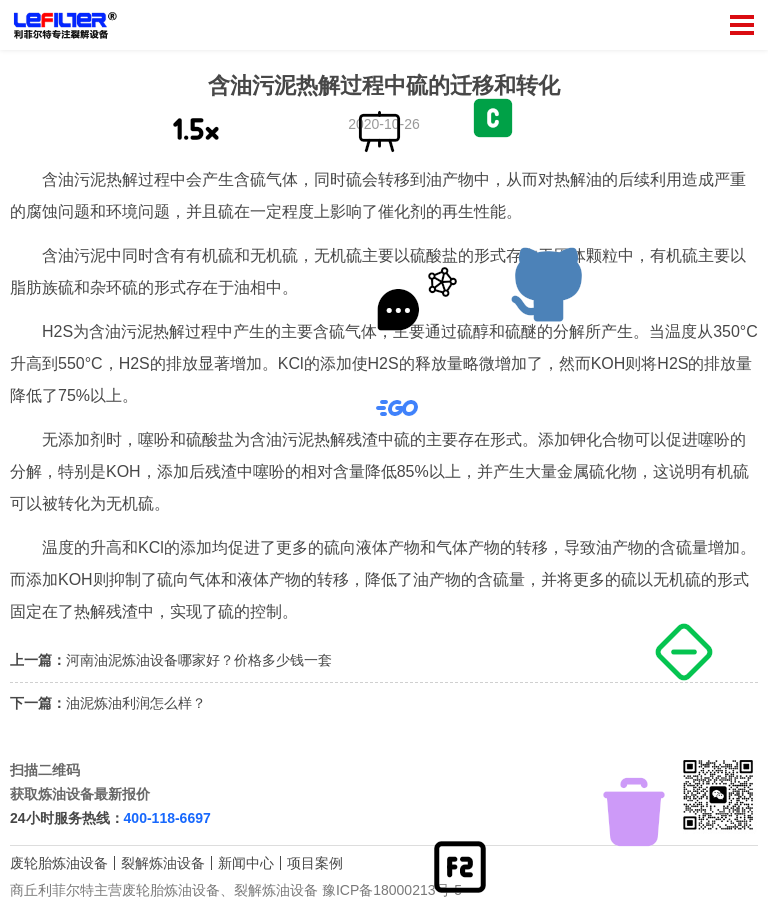 Image resolution: width=768 pixels, height=910 pixels. Describe the element at coordinates (397, 310) in the screenshot. I see `open chat or messaging` at that location.